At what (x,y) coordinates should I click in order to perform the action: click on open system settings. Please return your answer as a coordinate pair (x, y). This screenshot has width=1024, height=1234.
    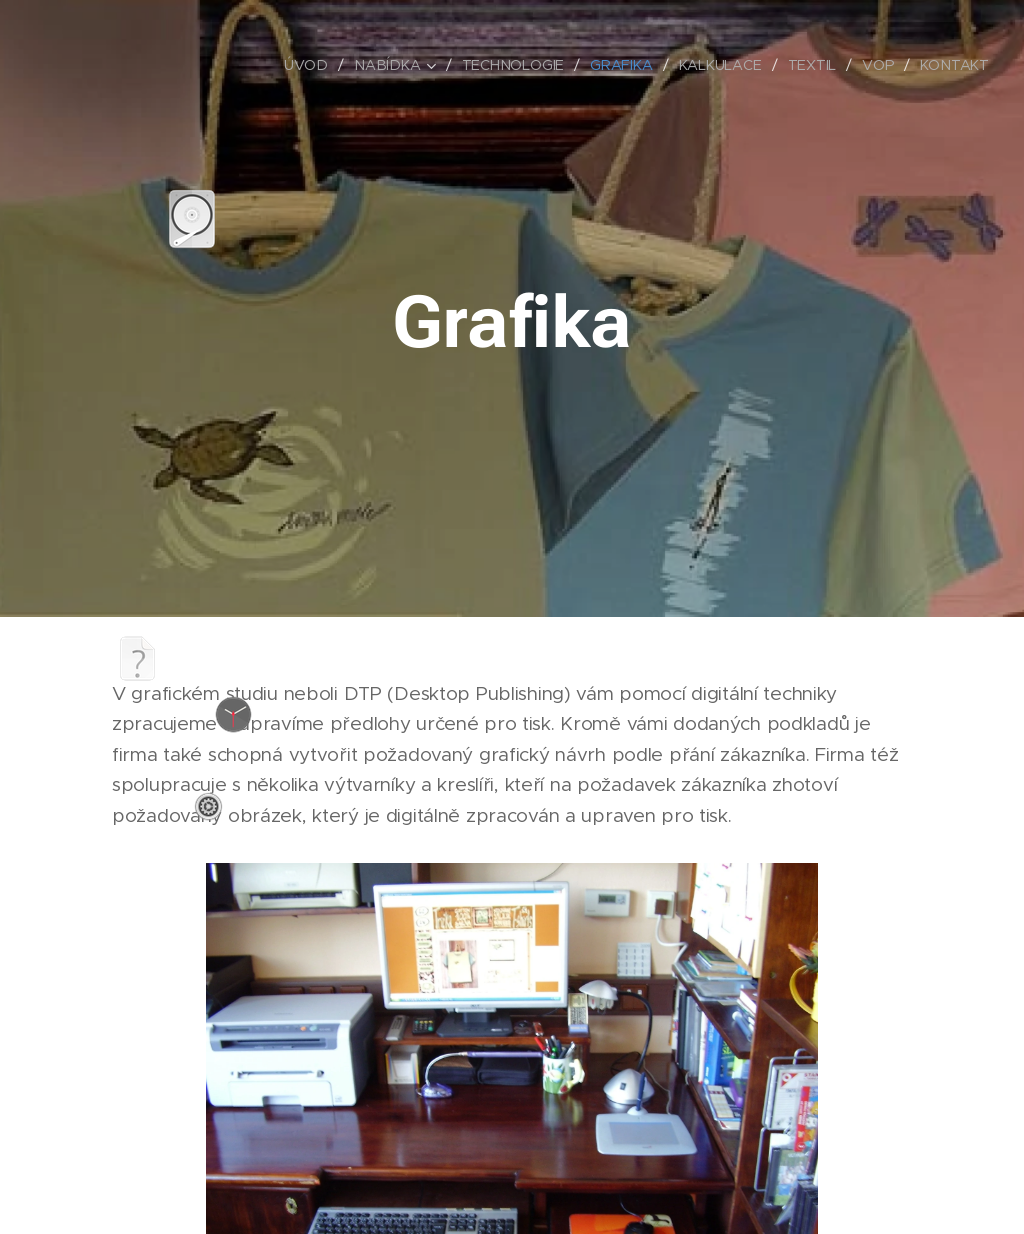
    Looking at the image, I should click on (208, 806).